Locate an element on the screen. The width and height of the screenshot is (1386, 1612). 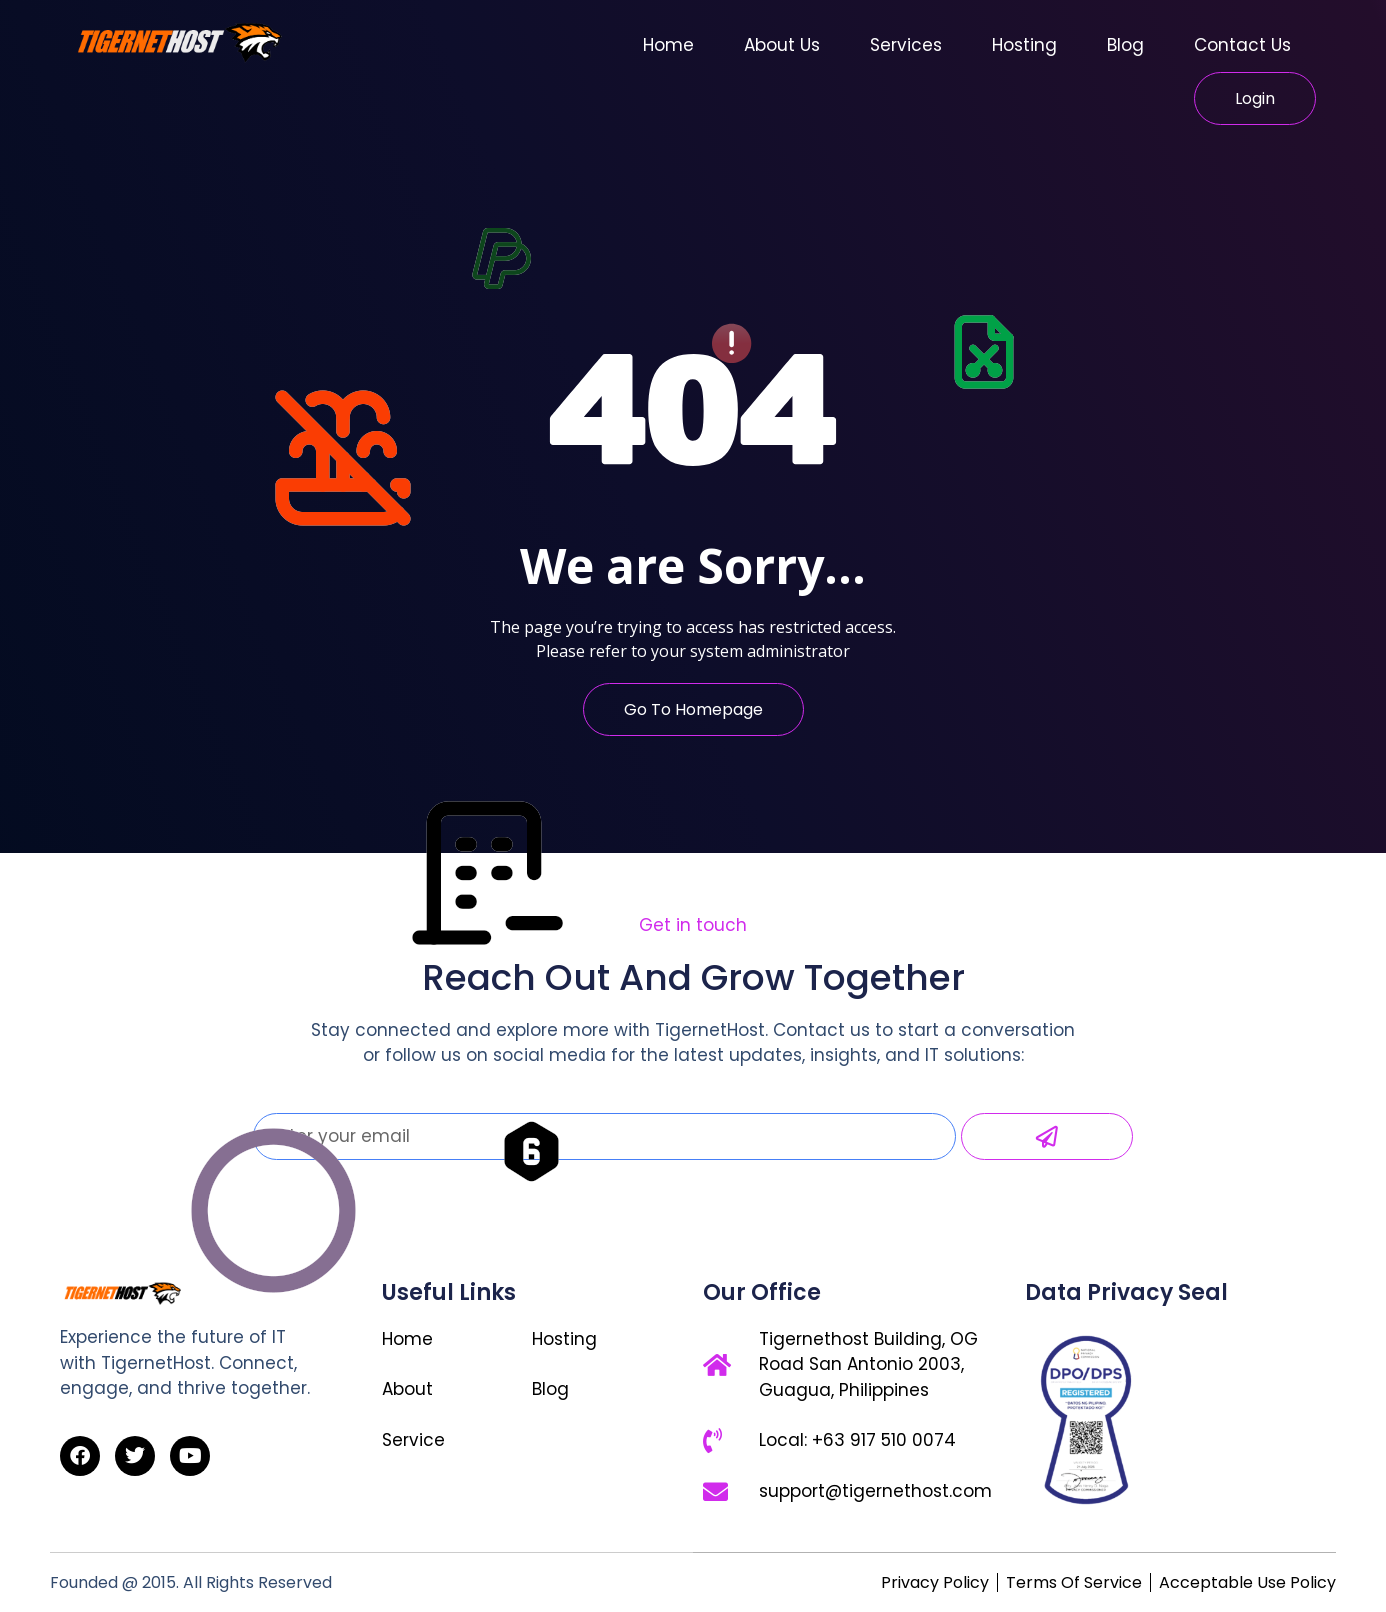
unselected radio button or checkbox option is located at coordinates (273, 1210).